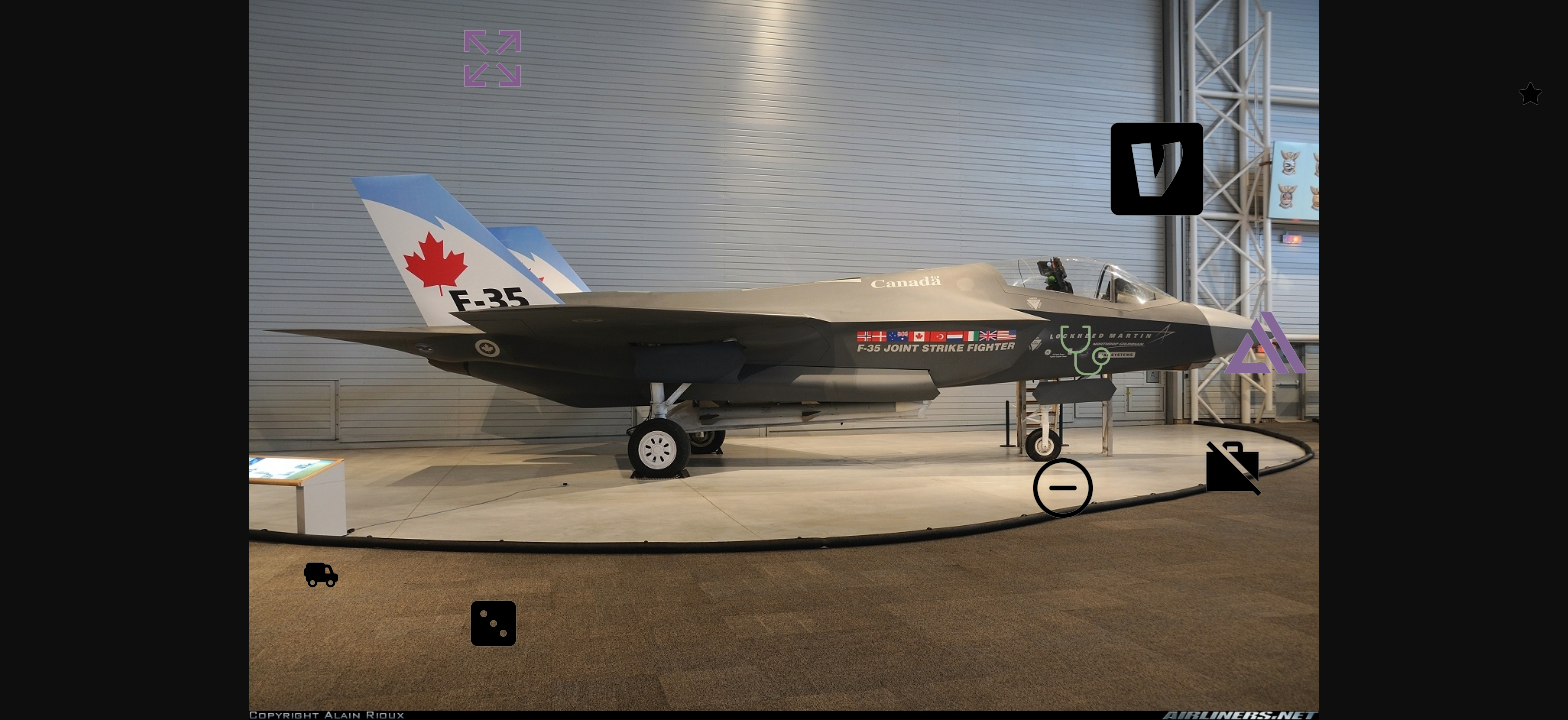  What do you see at coordinates (1157, 169) in the screenshot?
I see `open Venmo app` at bounding box center [1157, 169].